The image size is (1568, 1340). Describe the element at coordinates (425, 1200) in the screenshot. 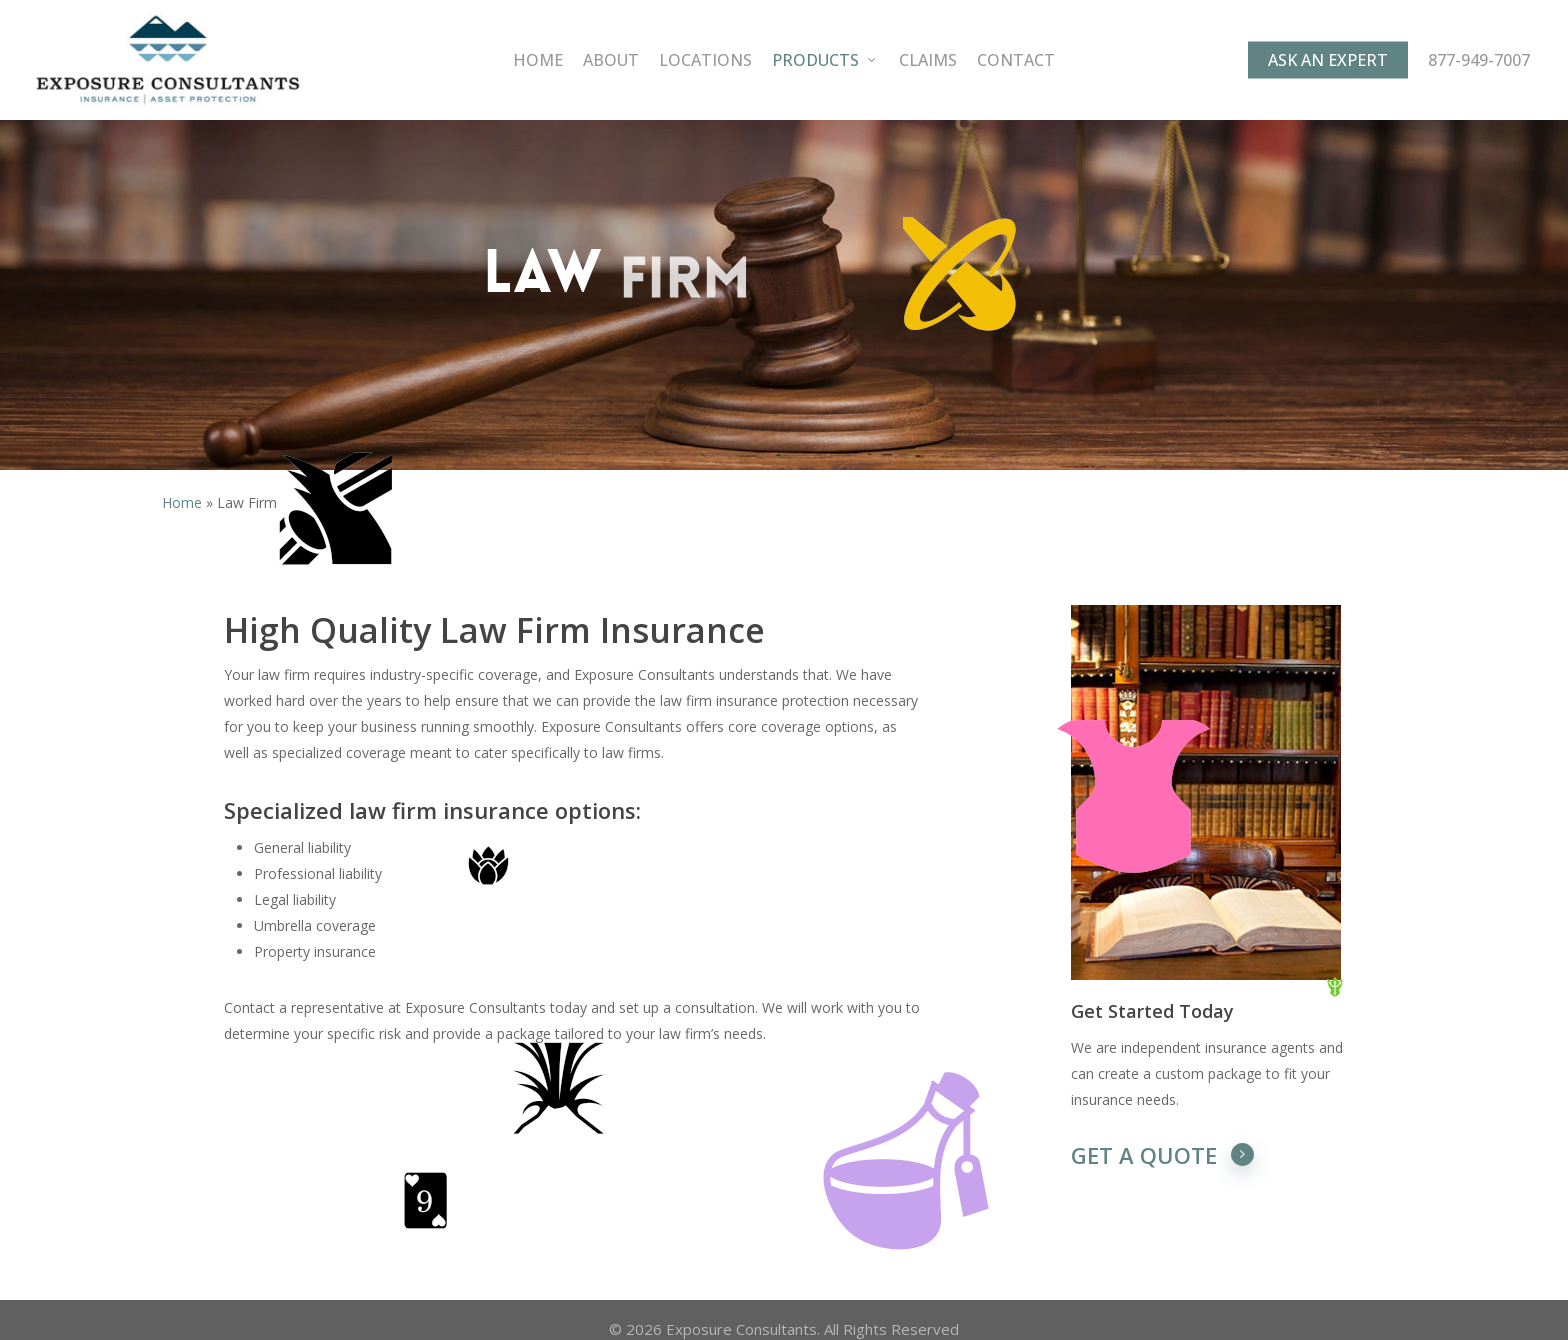

I see `nine of hearts playing card` at that location.